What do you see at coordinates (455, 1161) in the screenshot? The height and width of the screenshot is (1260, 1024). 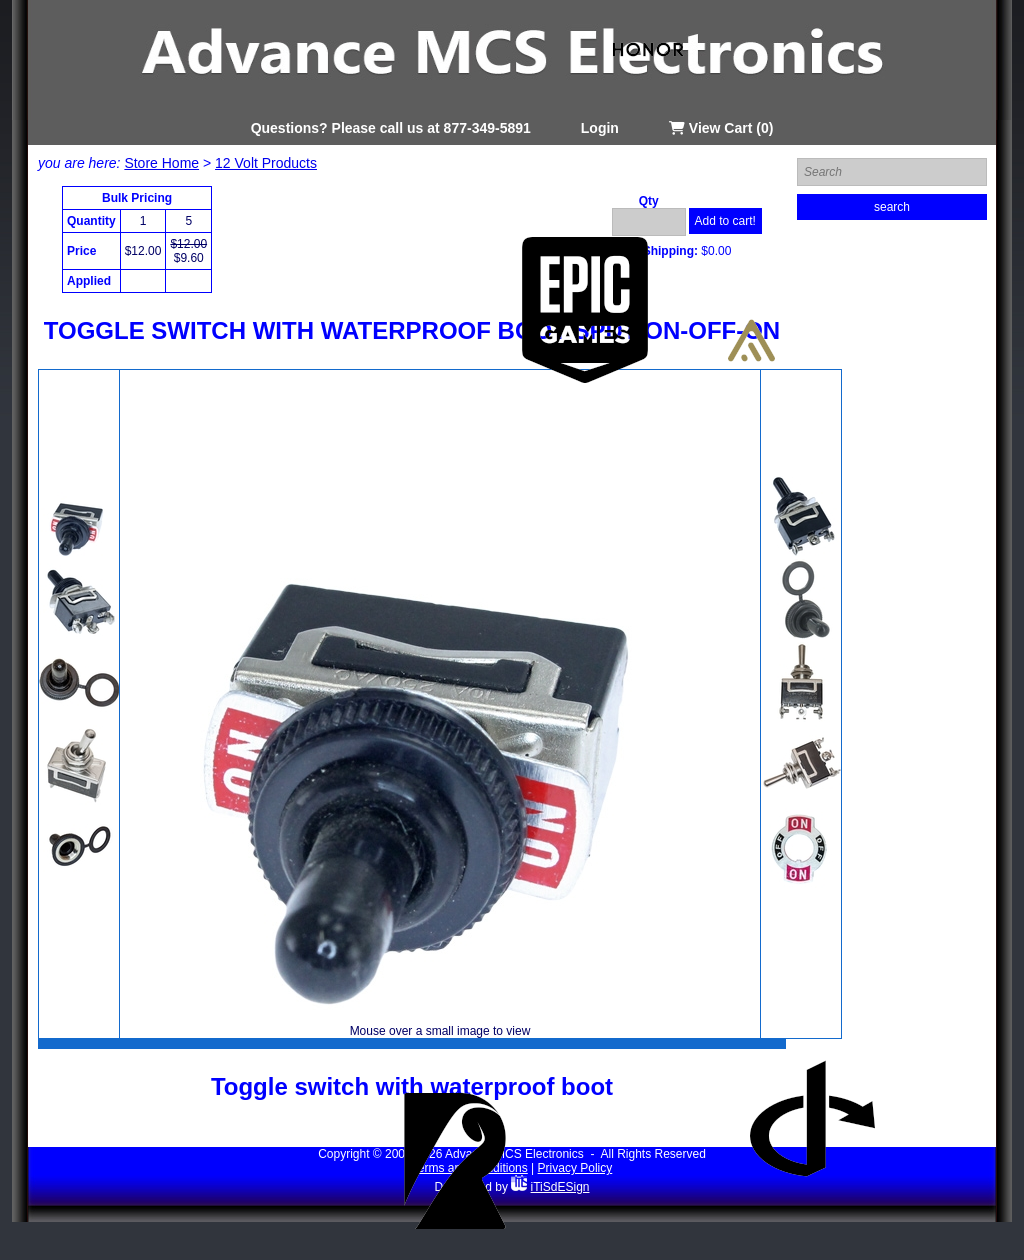 I see `Rollup.js logo` at bounding box center [455, 1161].